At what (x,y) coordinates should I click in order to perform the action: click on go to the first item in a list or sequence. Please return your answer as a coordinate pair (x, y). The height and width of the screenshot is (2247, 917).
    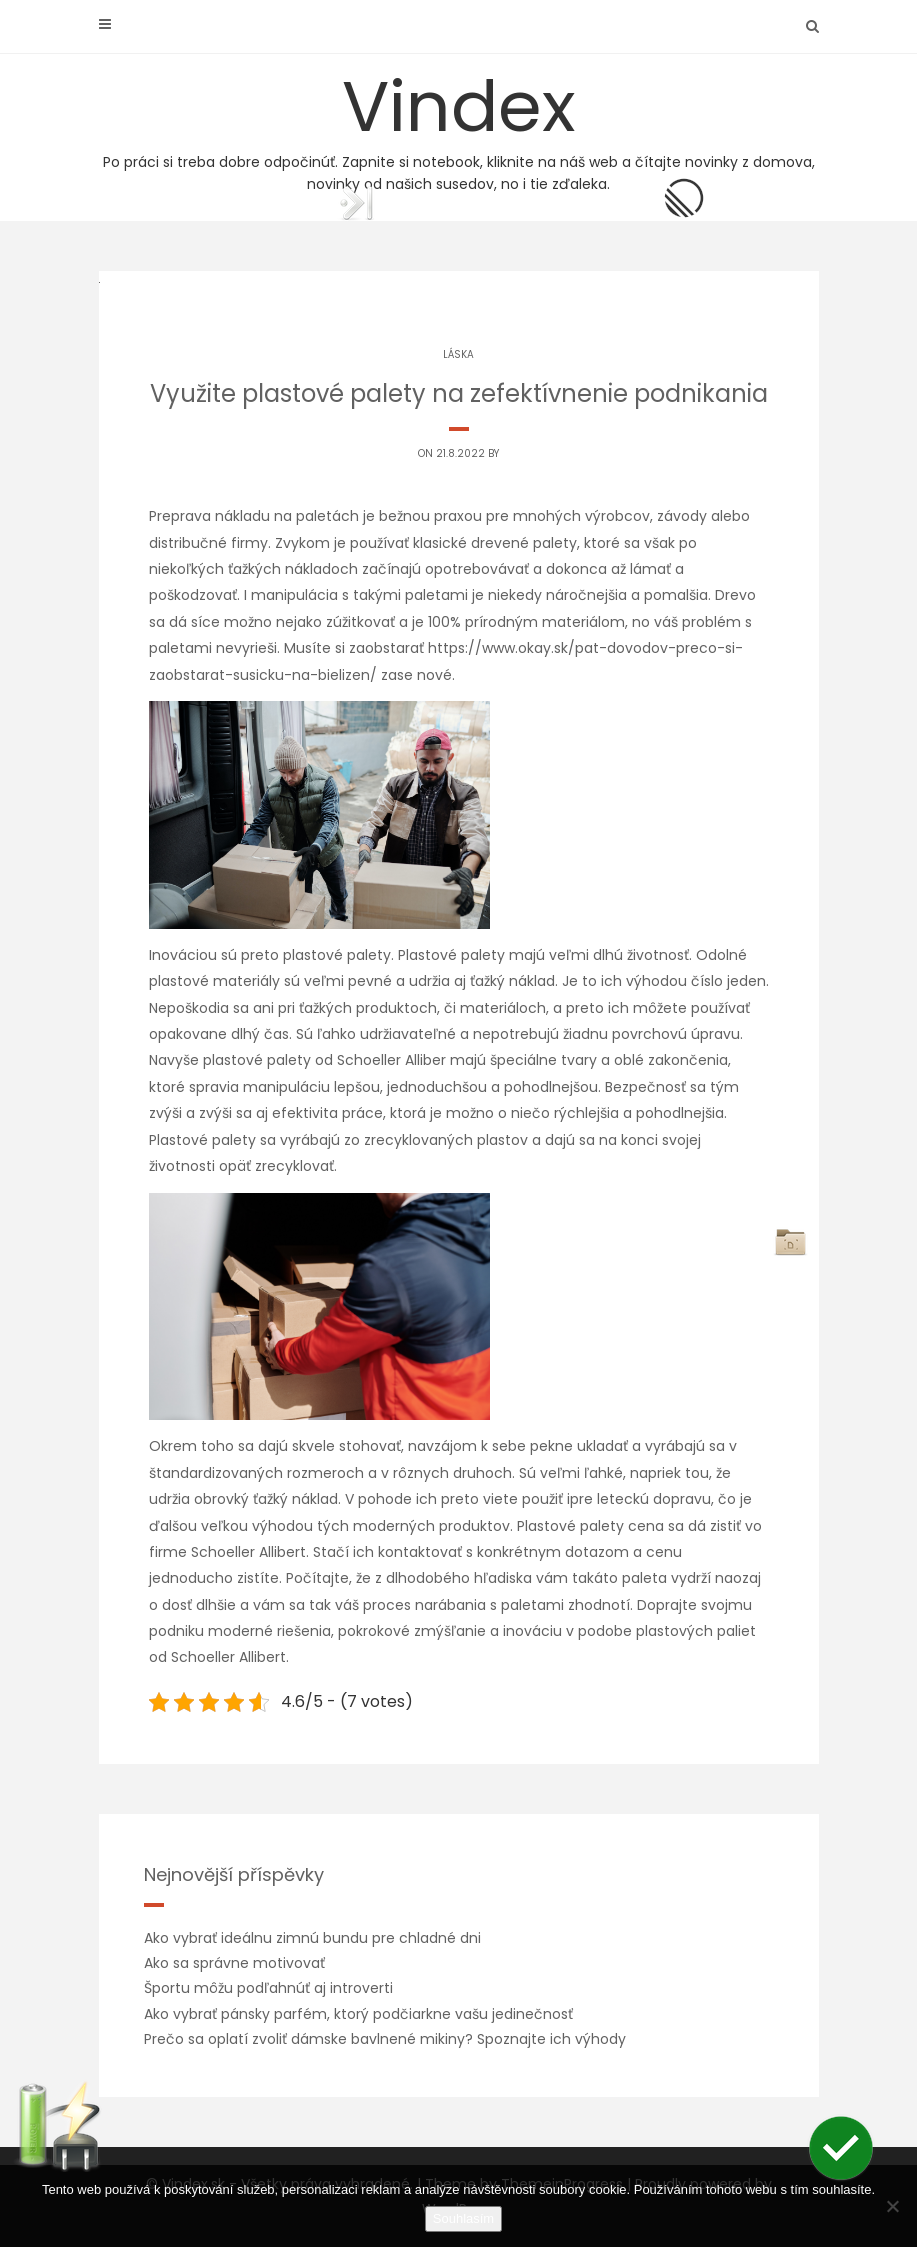
    Looking at the image, I should click on (357, 203).